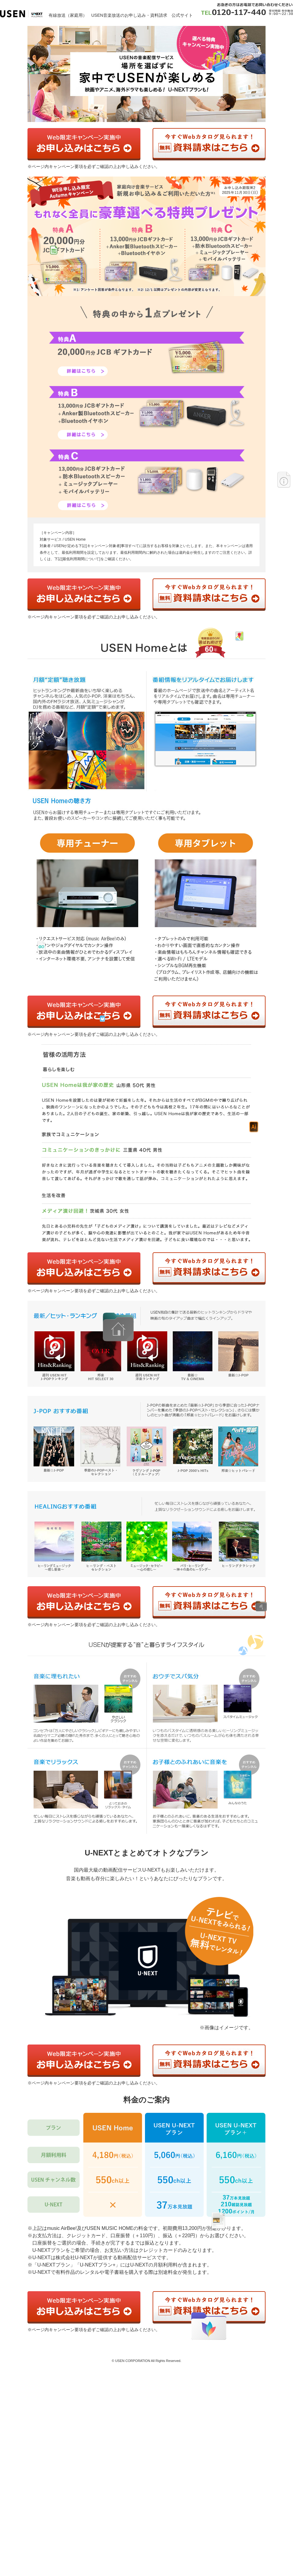 This screenshot has width=293, height=2576. I want to click on open a document file, so click(219, 2220).